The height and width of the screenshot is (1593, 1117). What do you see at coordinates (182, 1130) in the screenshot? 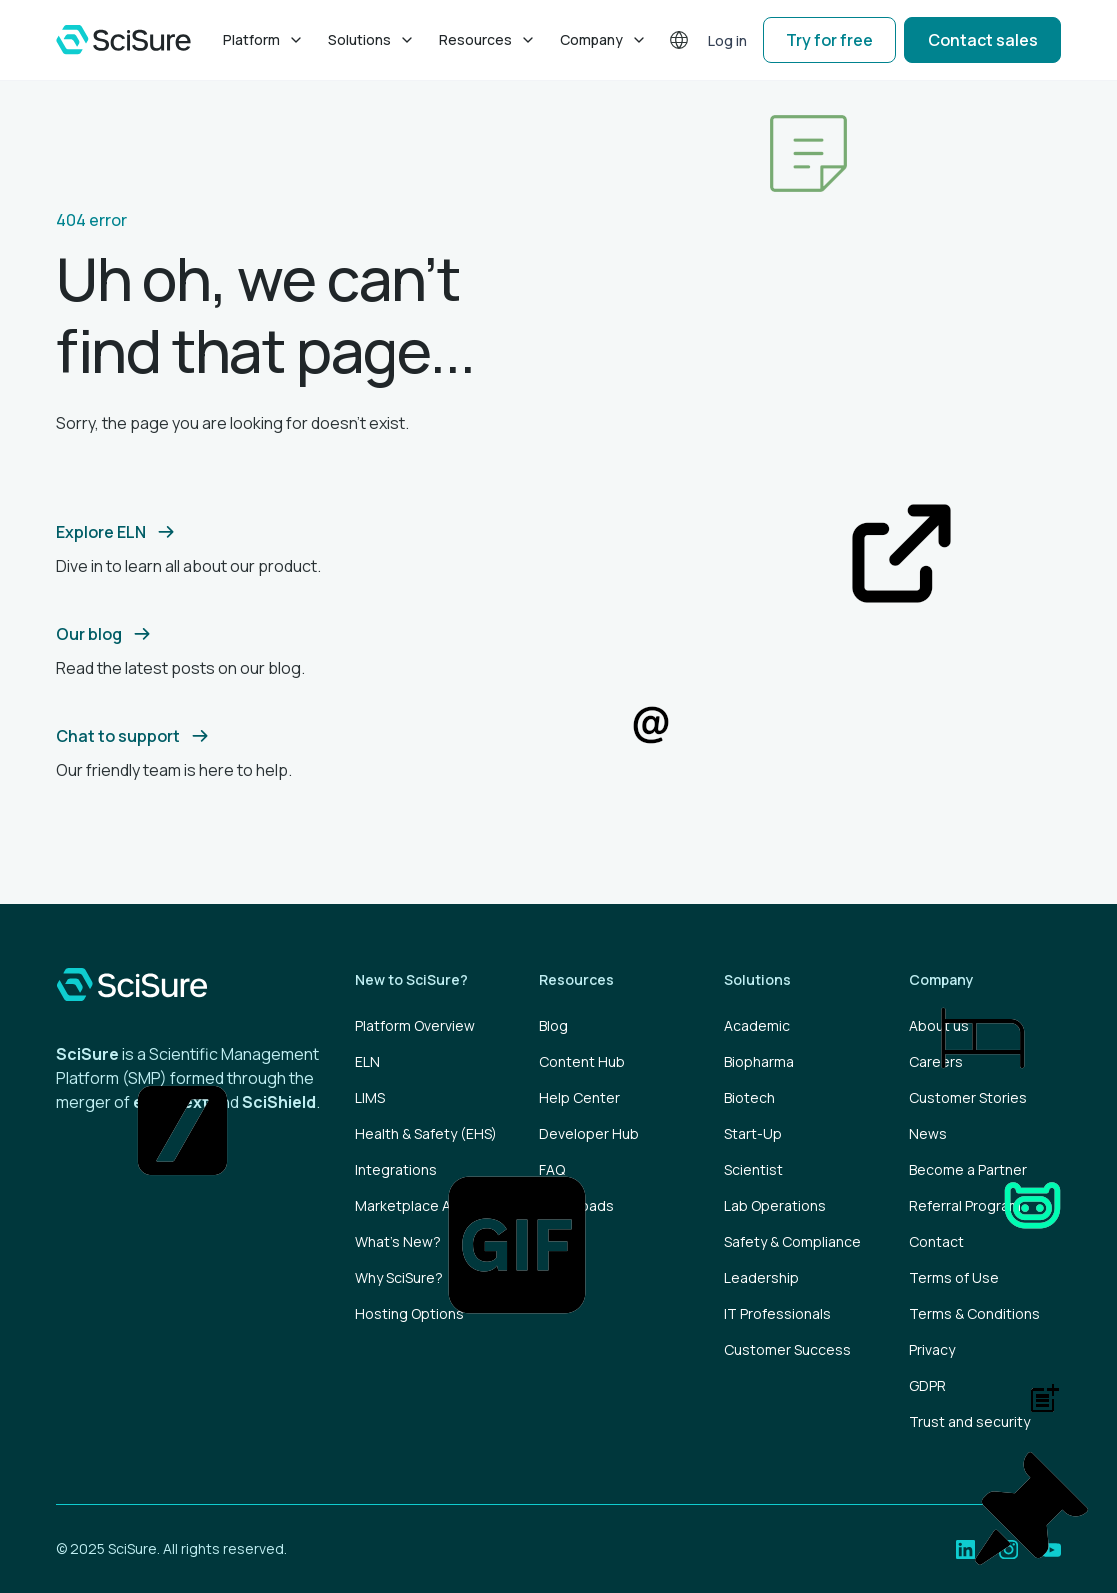
I see `access slash commands` at bounding box center [182, 1130].